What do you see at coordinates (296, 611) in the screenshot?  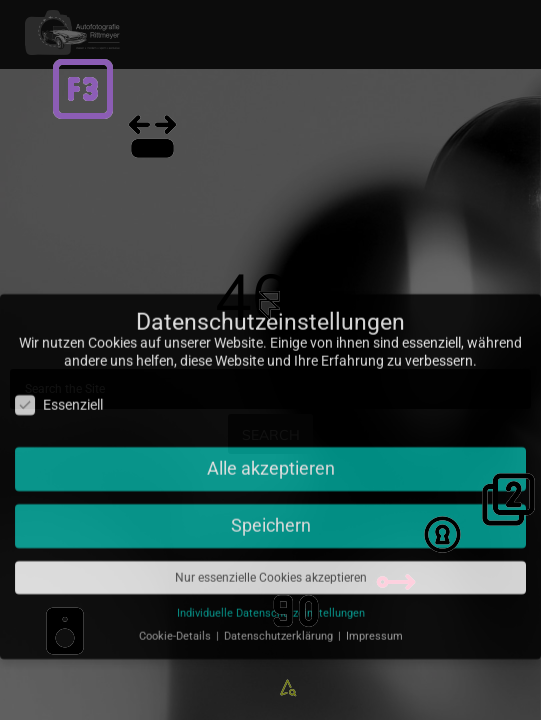 I see `displays the number 90 as a badge or counter` at bounding box center [296, 611].